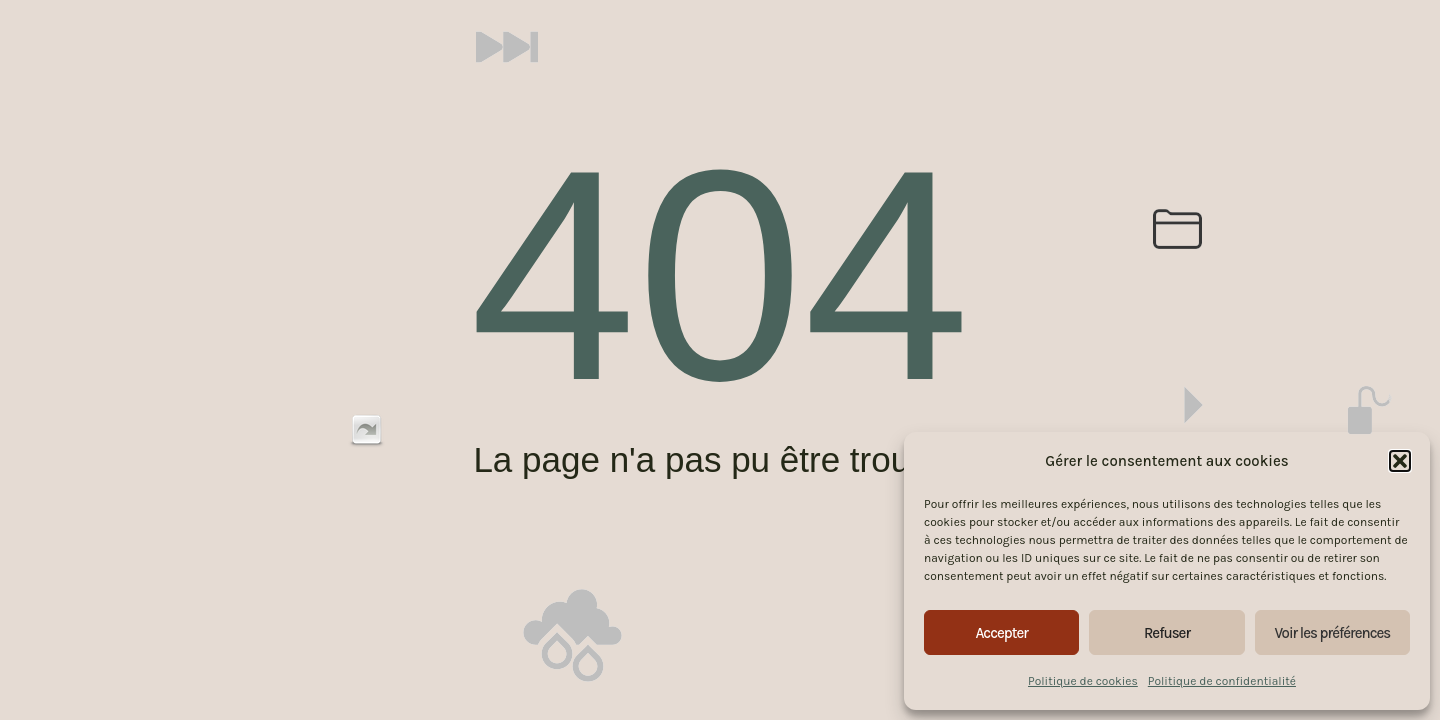 The image size is (1440, 720). What do you see at coordinates (572, 632) in the screenshot?
I see `indicates scattered showers or light rain conditions` at bounding box center [572, 632].